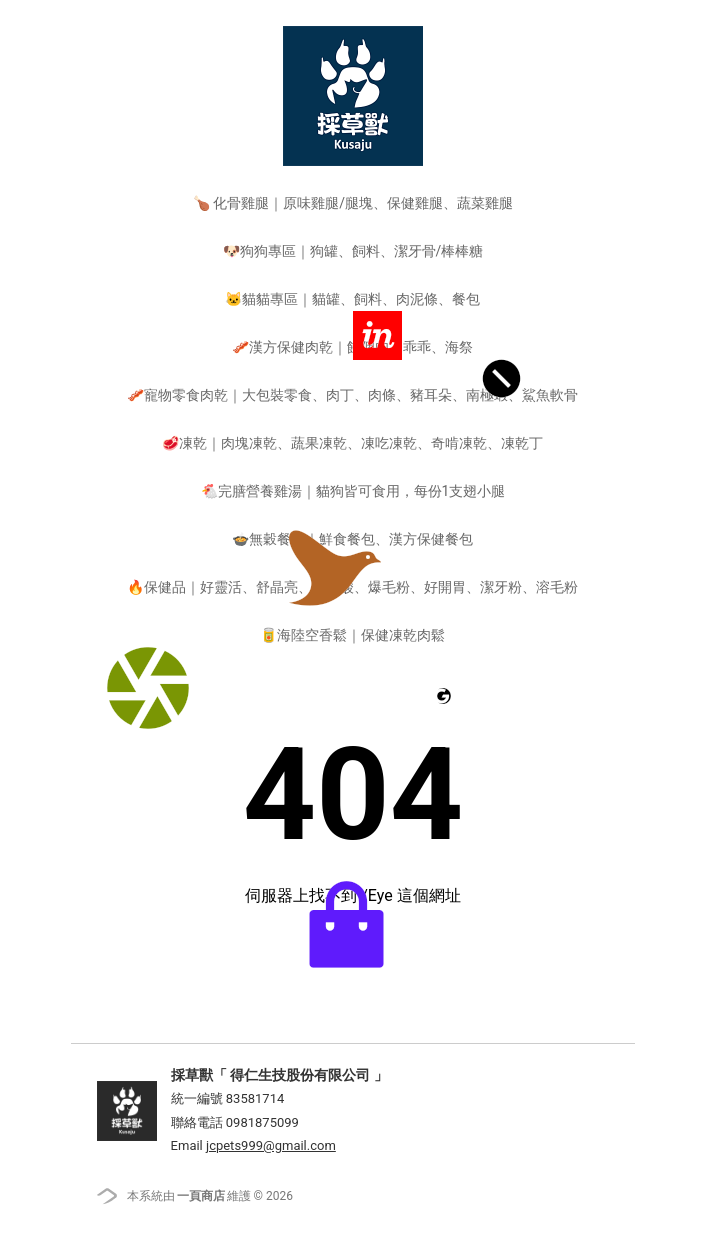 This screenshot has width=706, height=1240. Describe the element at coordinates (501, 378) in the screenshot. I see `indicates a forbidden or prohibited action` at that location.